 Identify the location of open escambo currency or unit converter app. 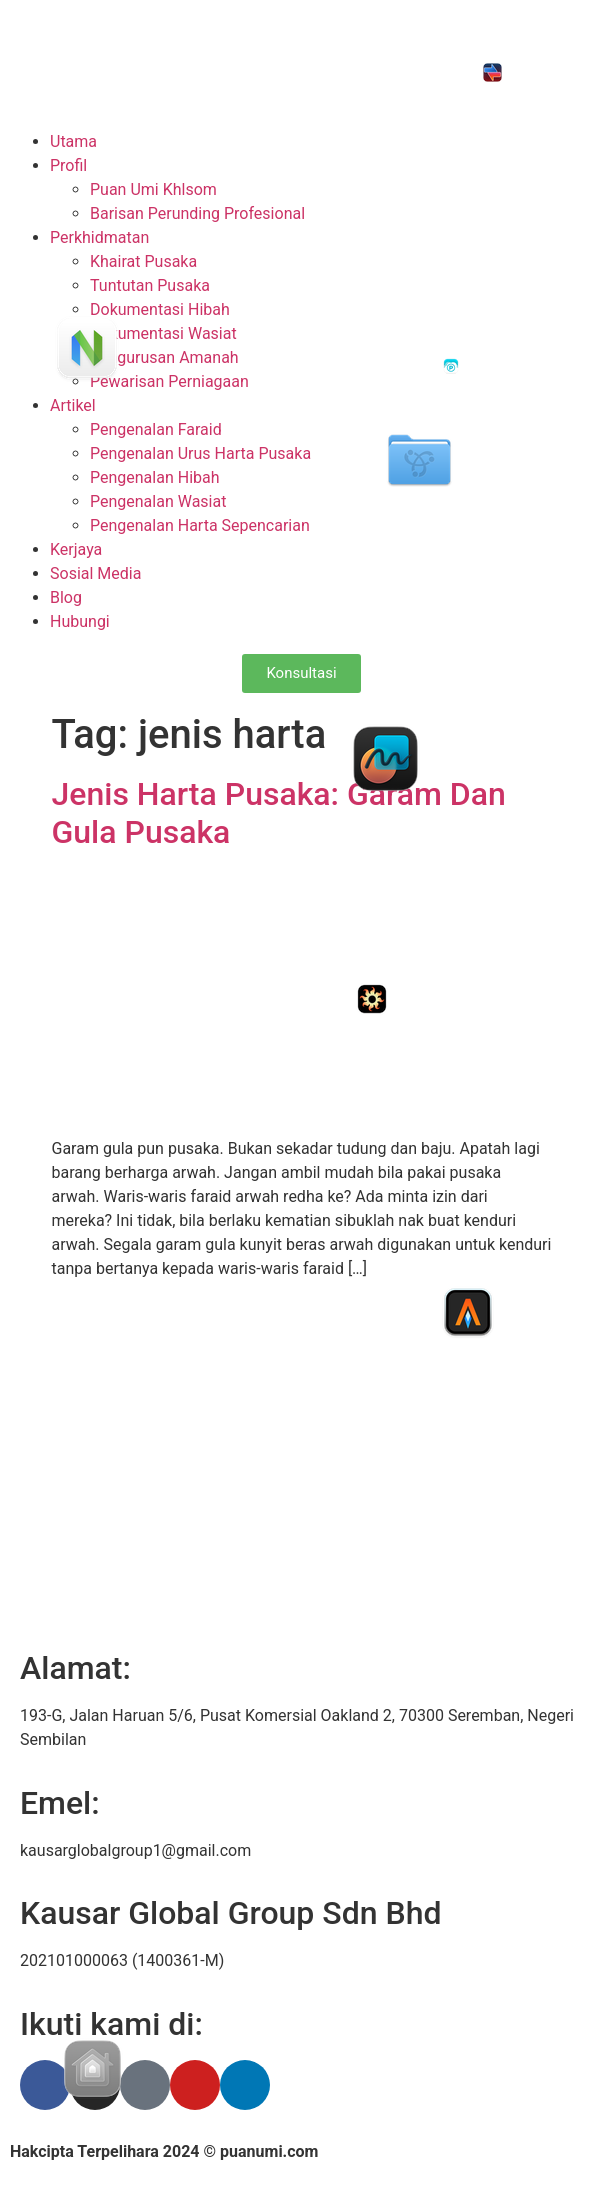
(492, 72).